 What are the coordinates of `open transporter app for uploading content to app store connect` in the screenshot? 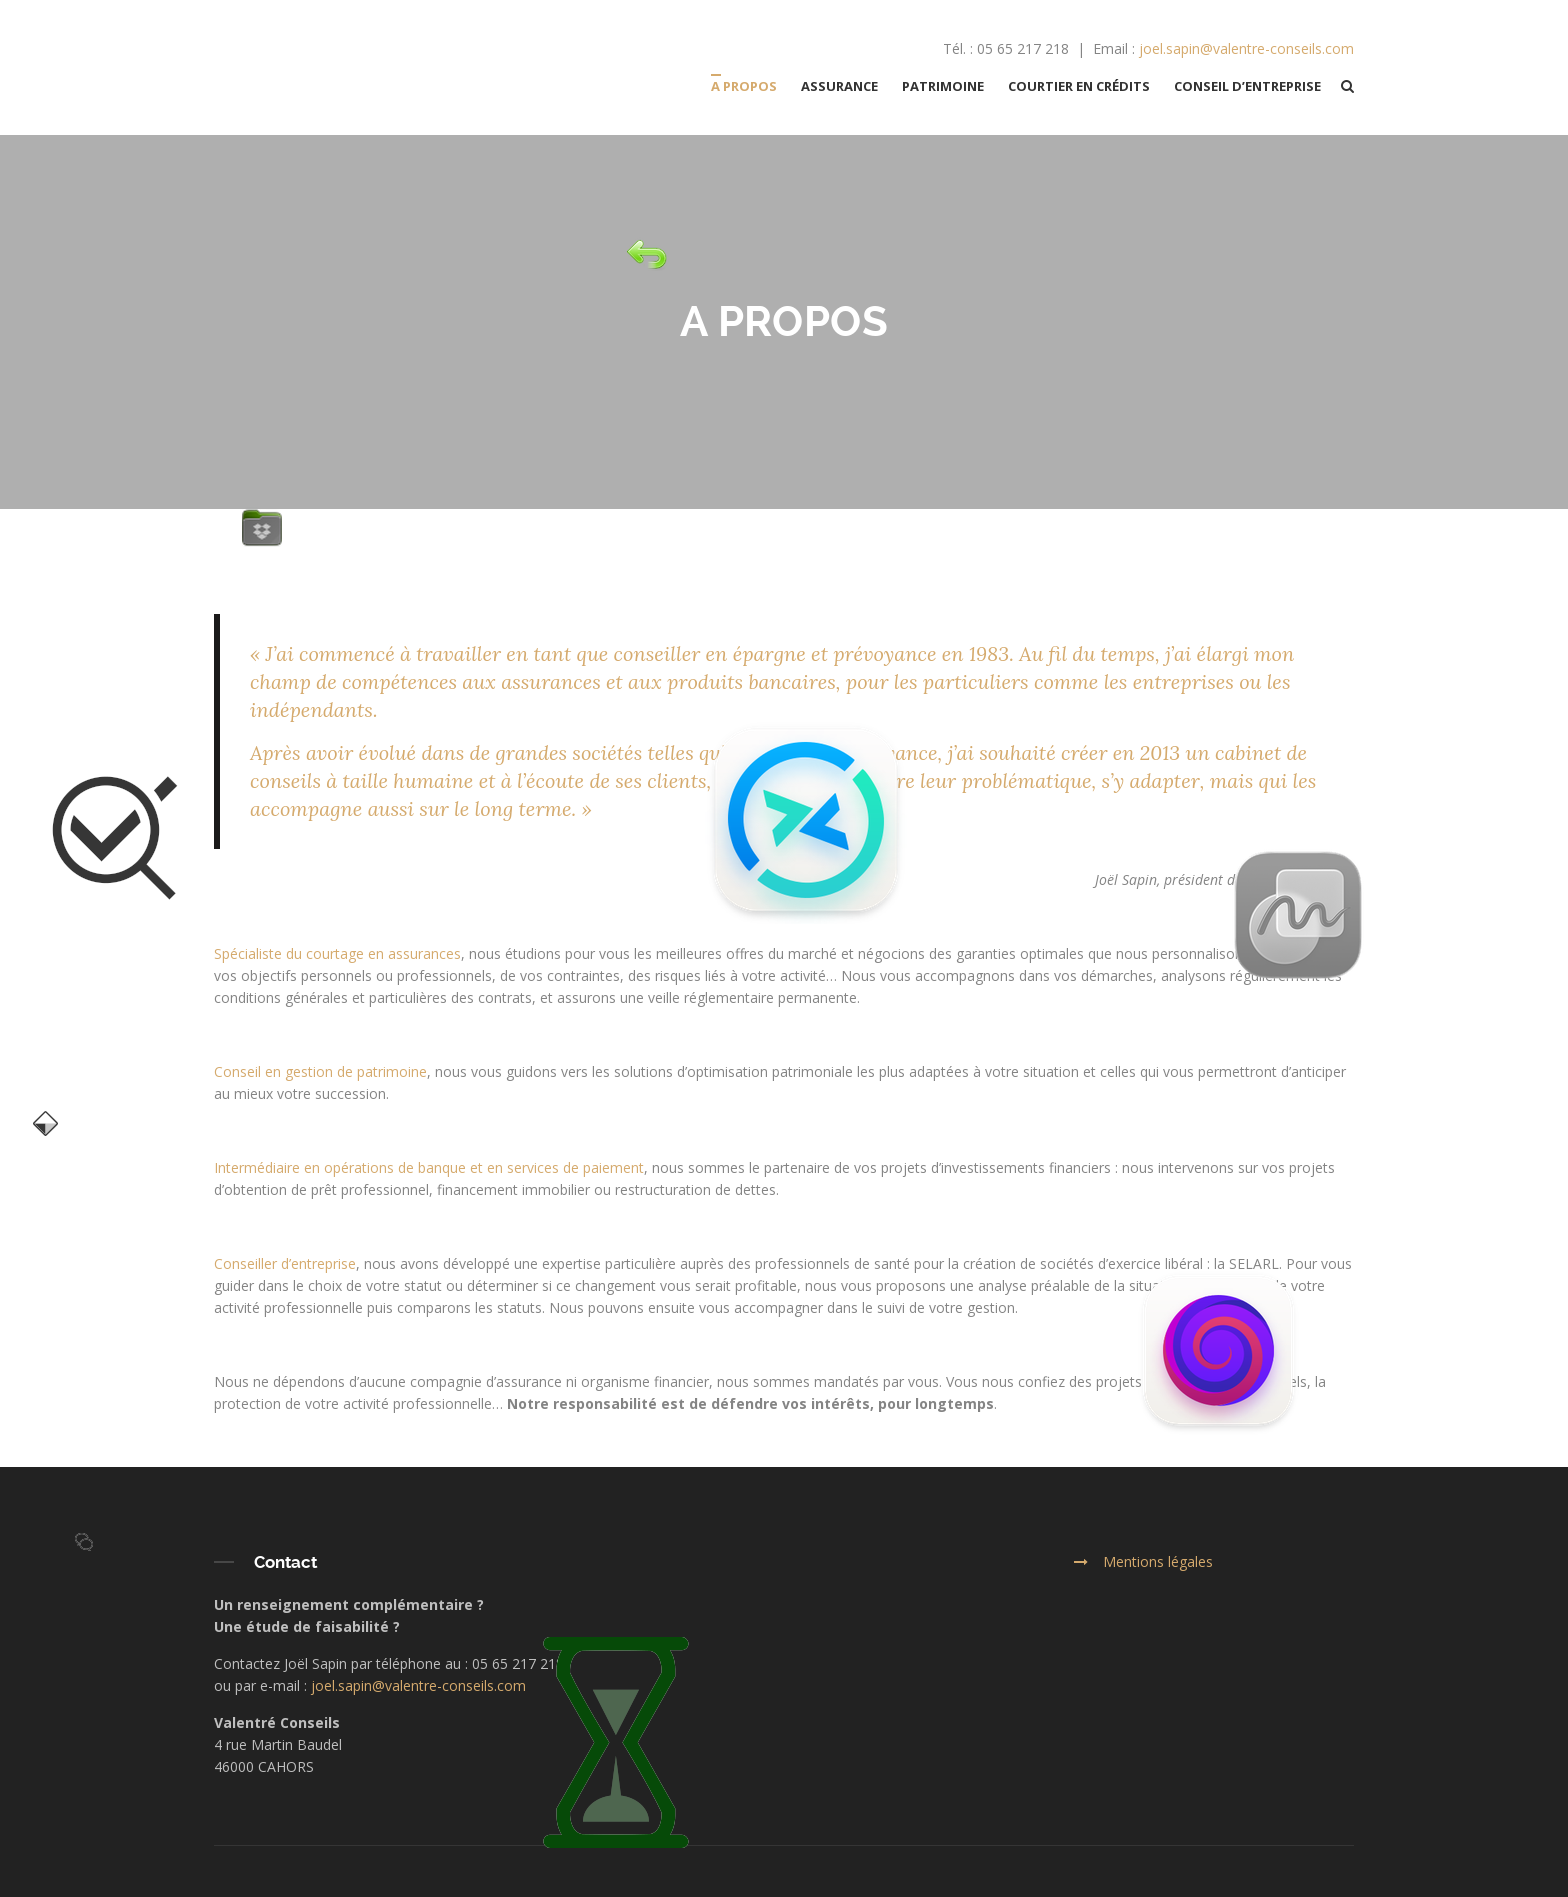 It's located at (1218, 1350).